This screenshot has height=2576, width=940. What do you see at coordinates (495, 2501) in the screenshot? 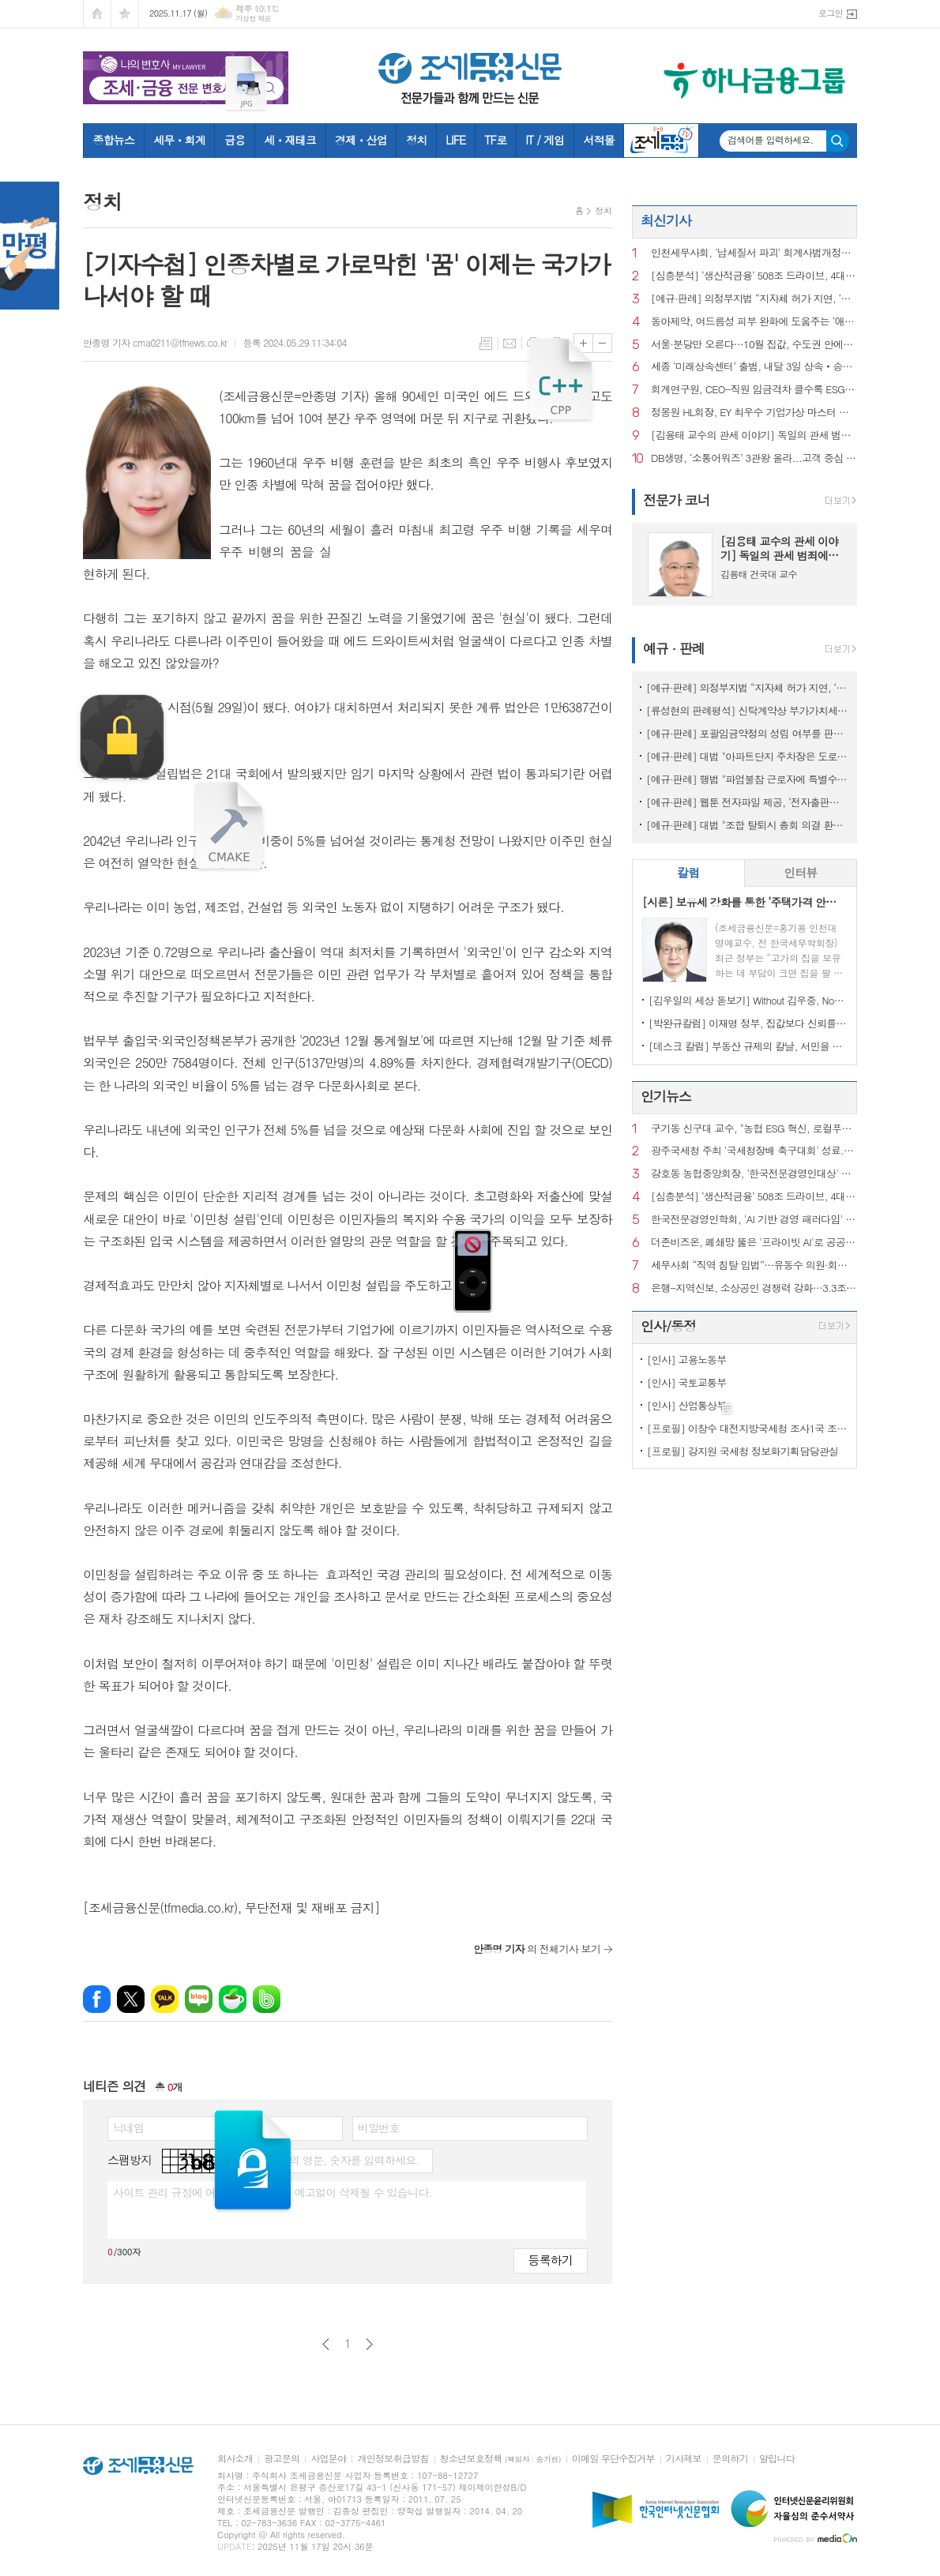
I see `manage online accounts and connected services` at bounding box center [495, 2501].